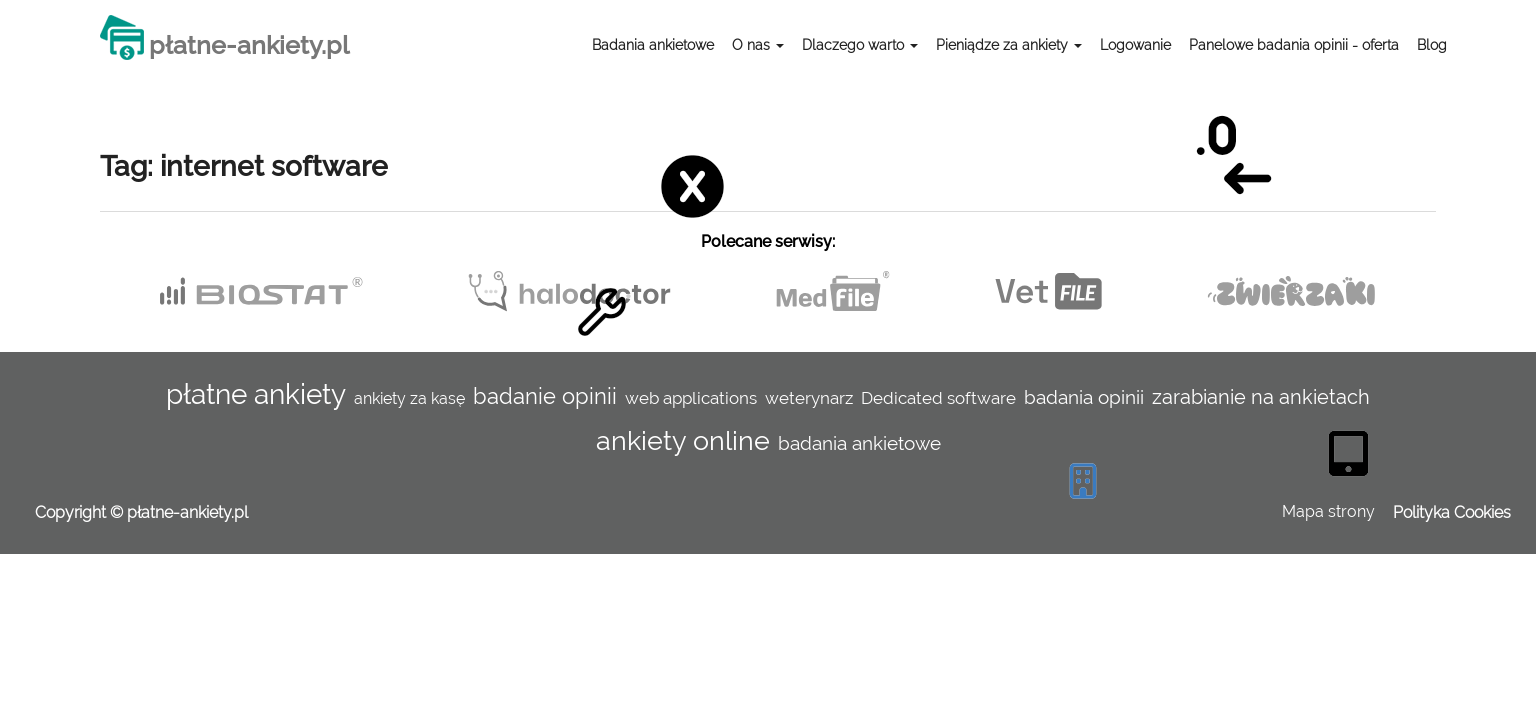 The image size is (1536, 720). What do you see at coordinates (1083, 481) in the screenshot?
I see `view building or office location` at bounding box center [1083, 481].